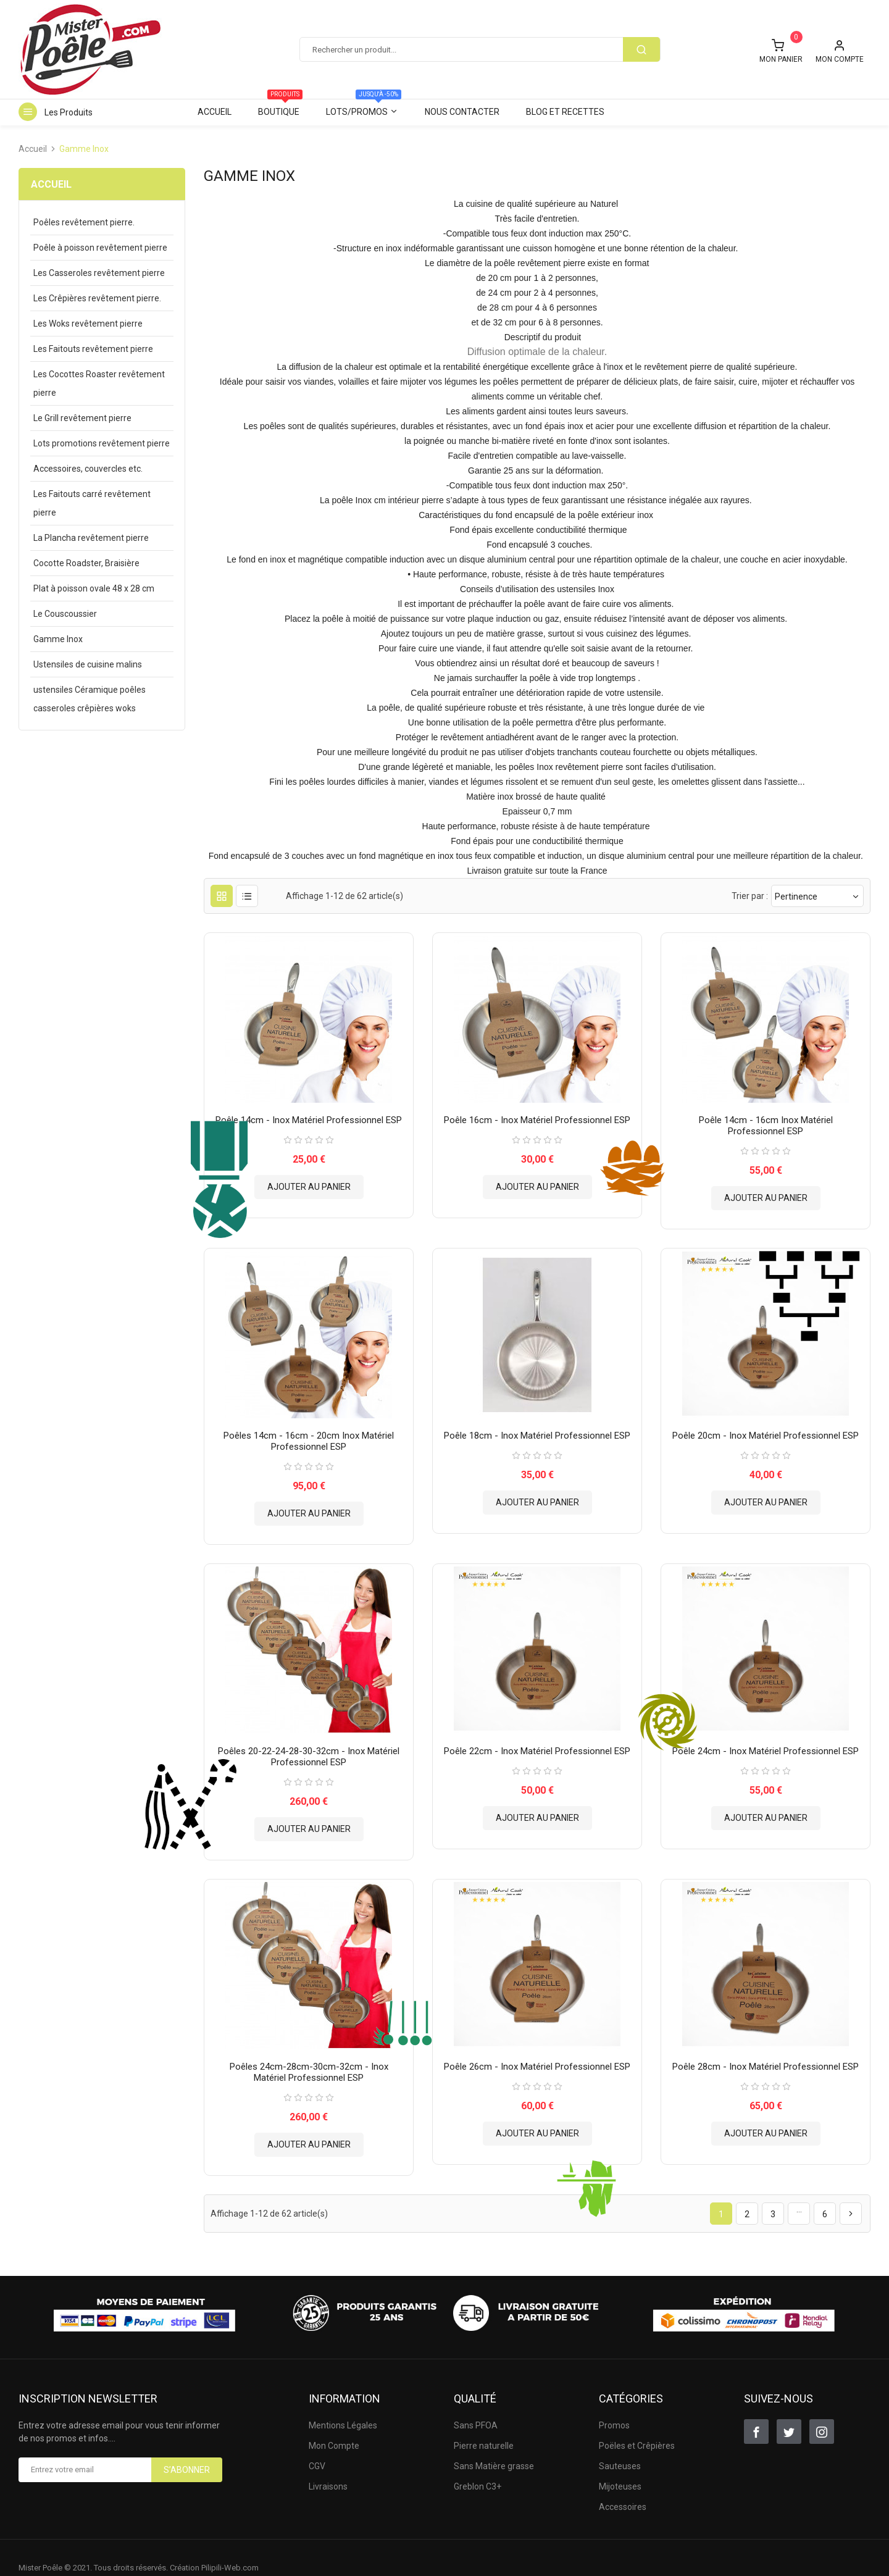 The image size is (889, 2576). I want to click on view family tree or genealogy chart, so click(809, 1296).